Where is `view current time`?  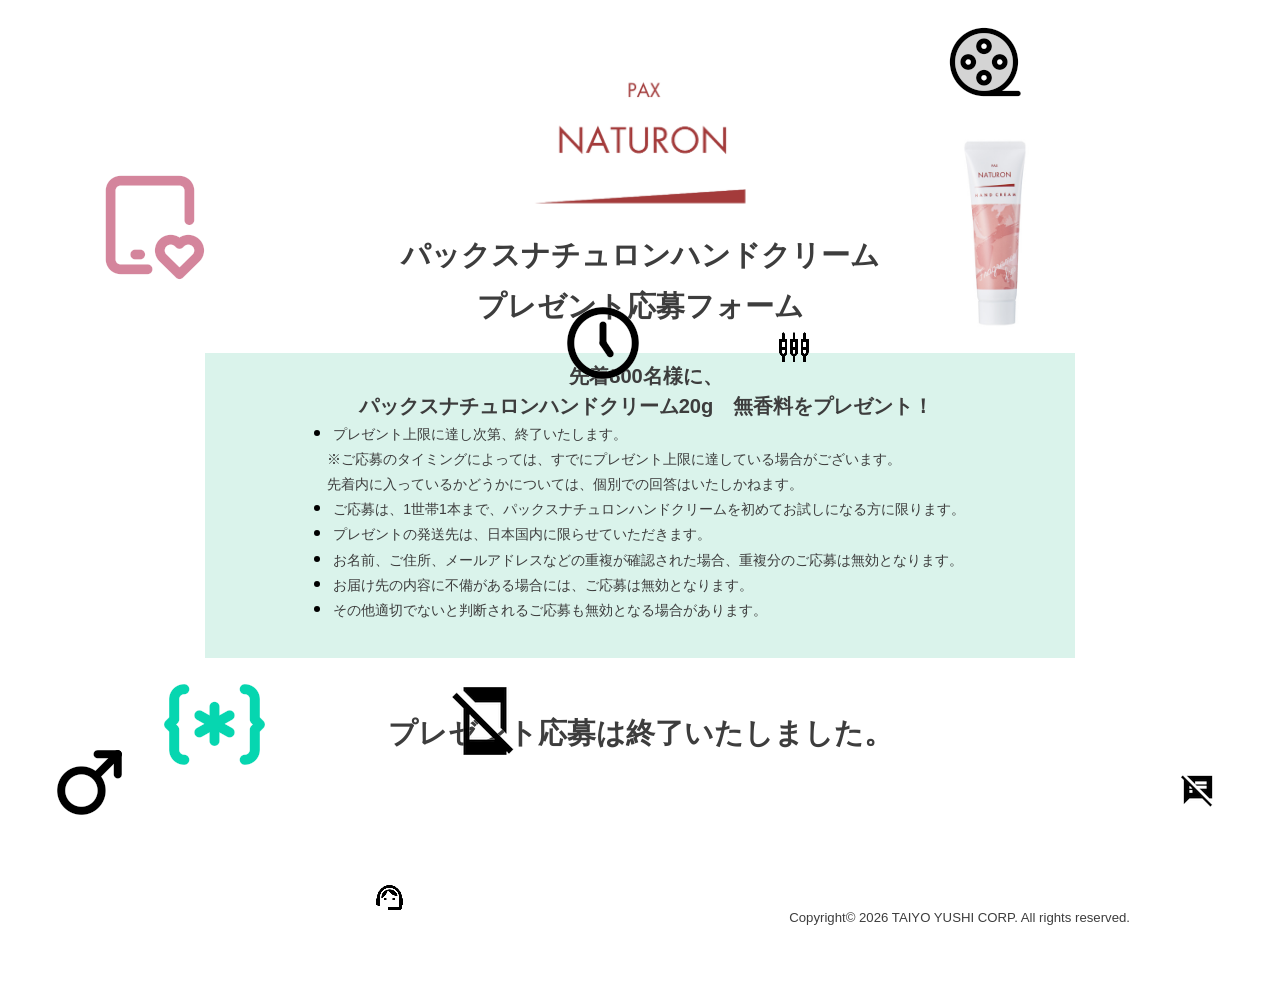 view current time is located at coordinates (603, 343).